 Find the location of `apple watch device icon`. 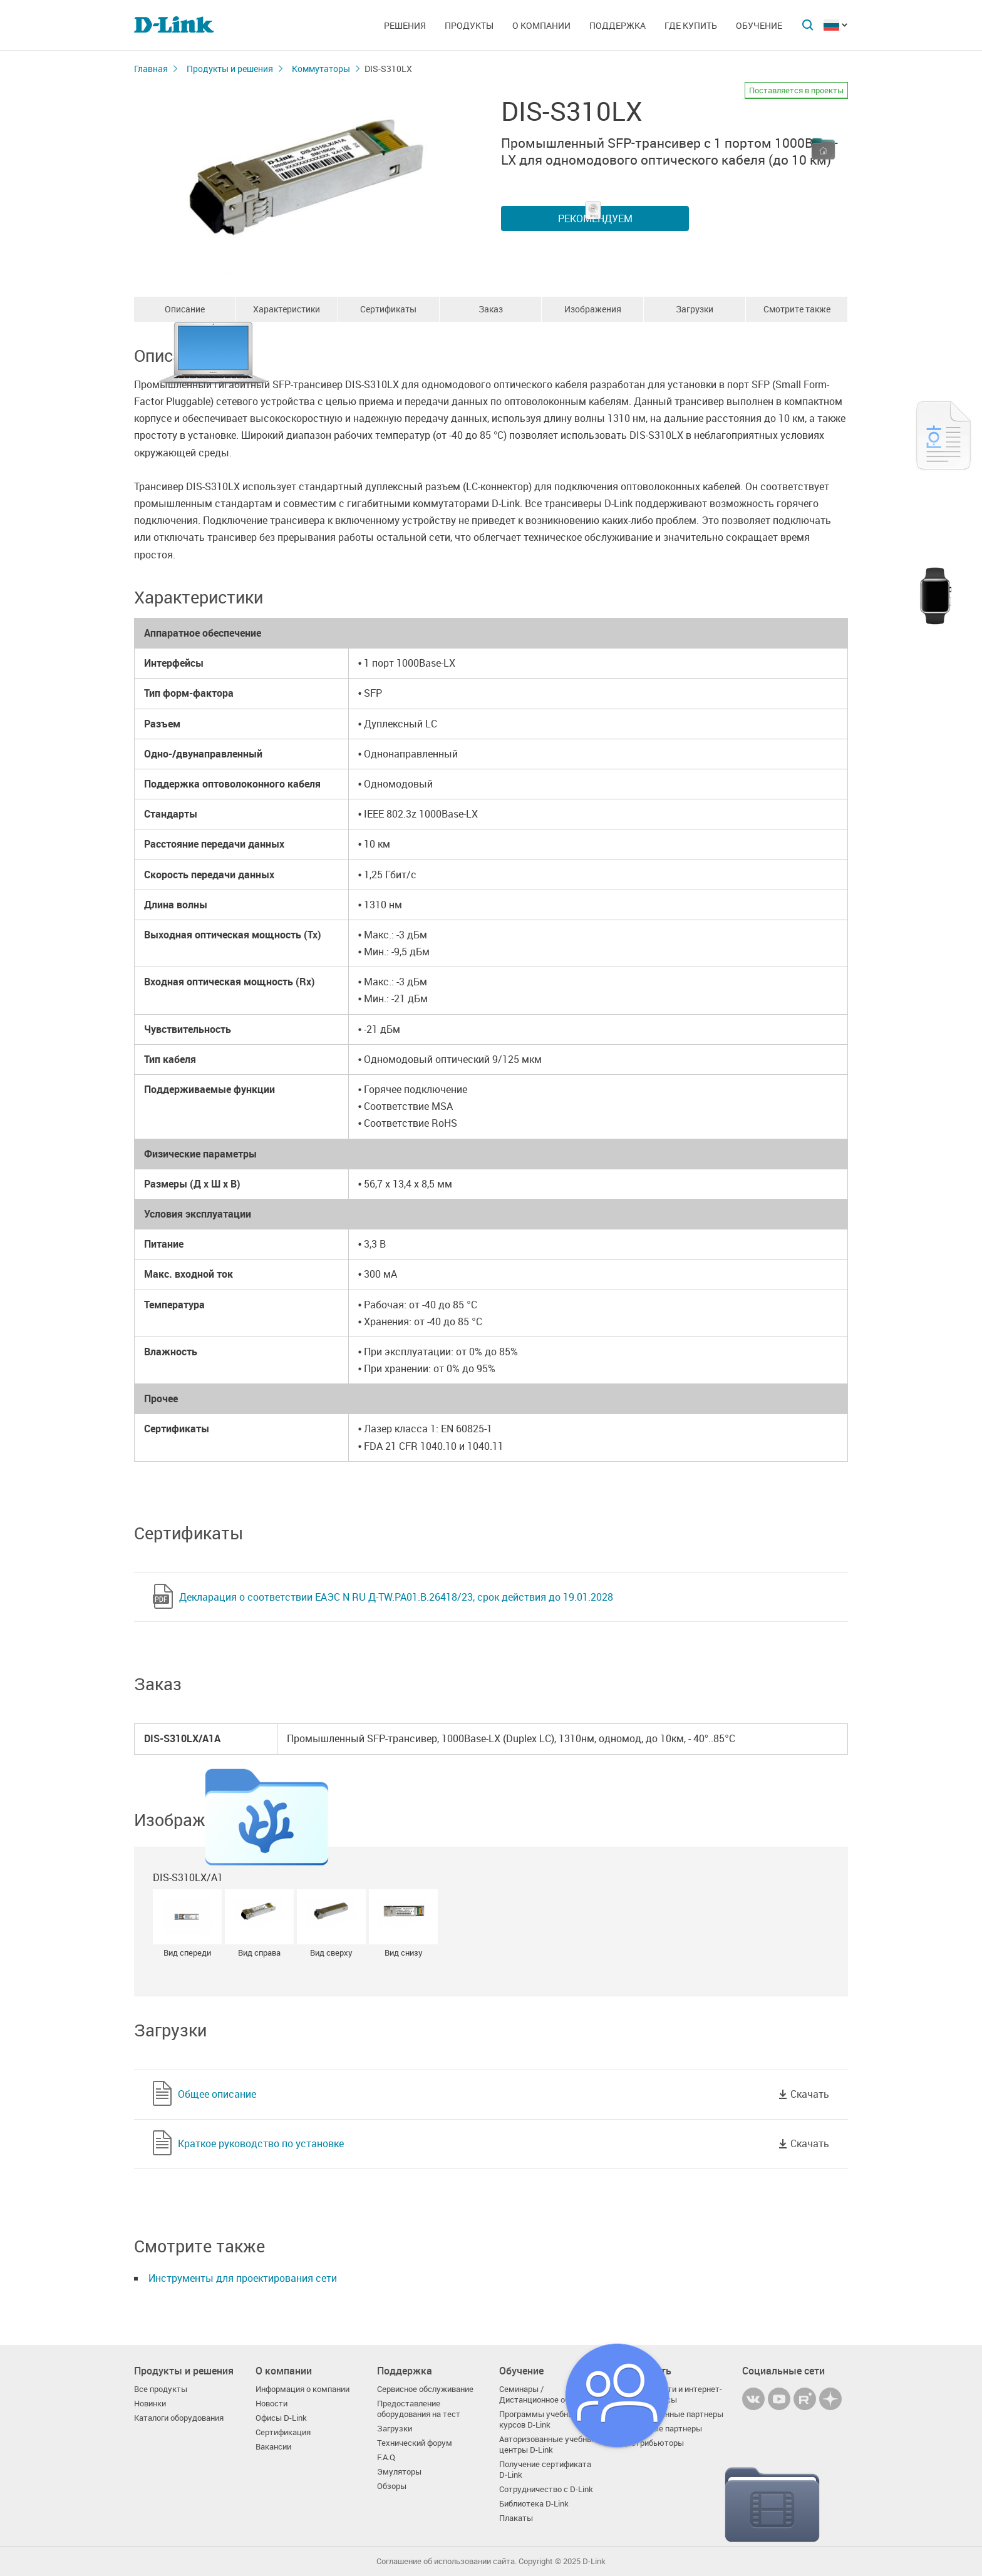

apple watch device icon is located at coordinates (935, 596).